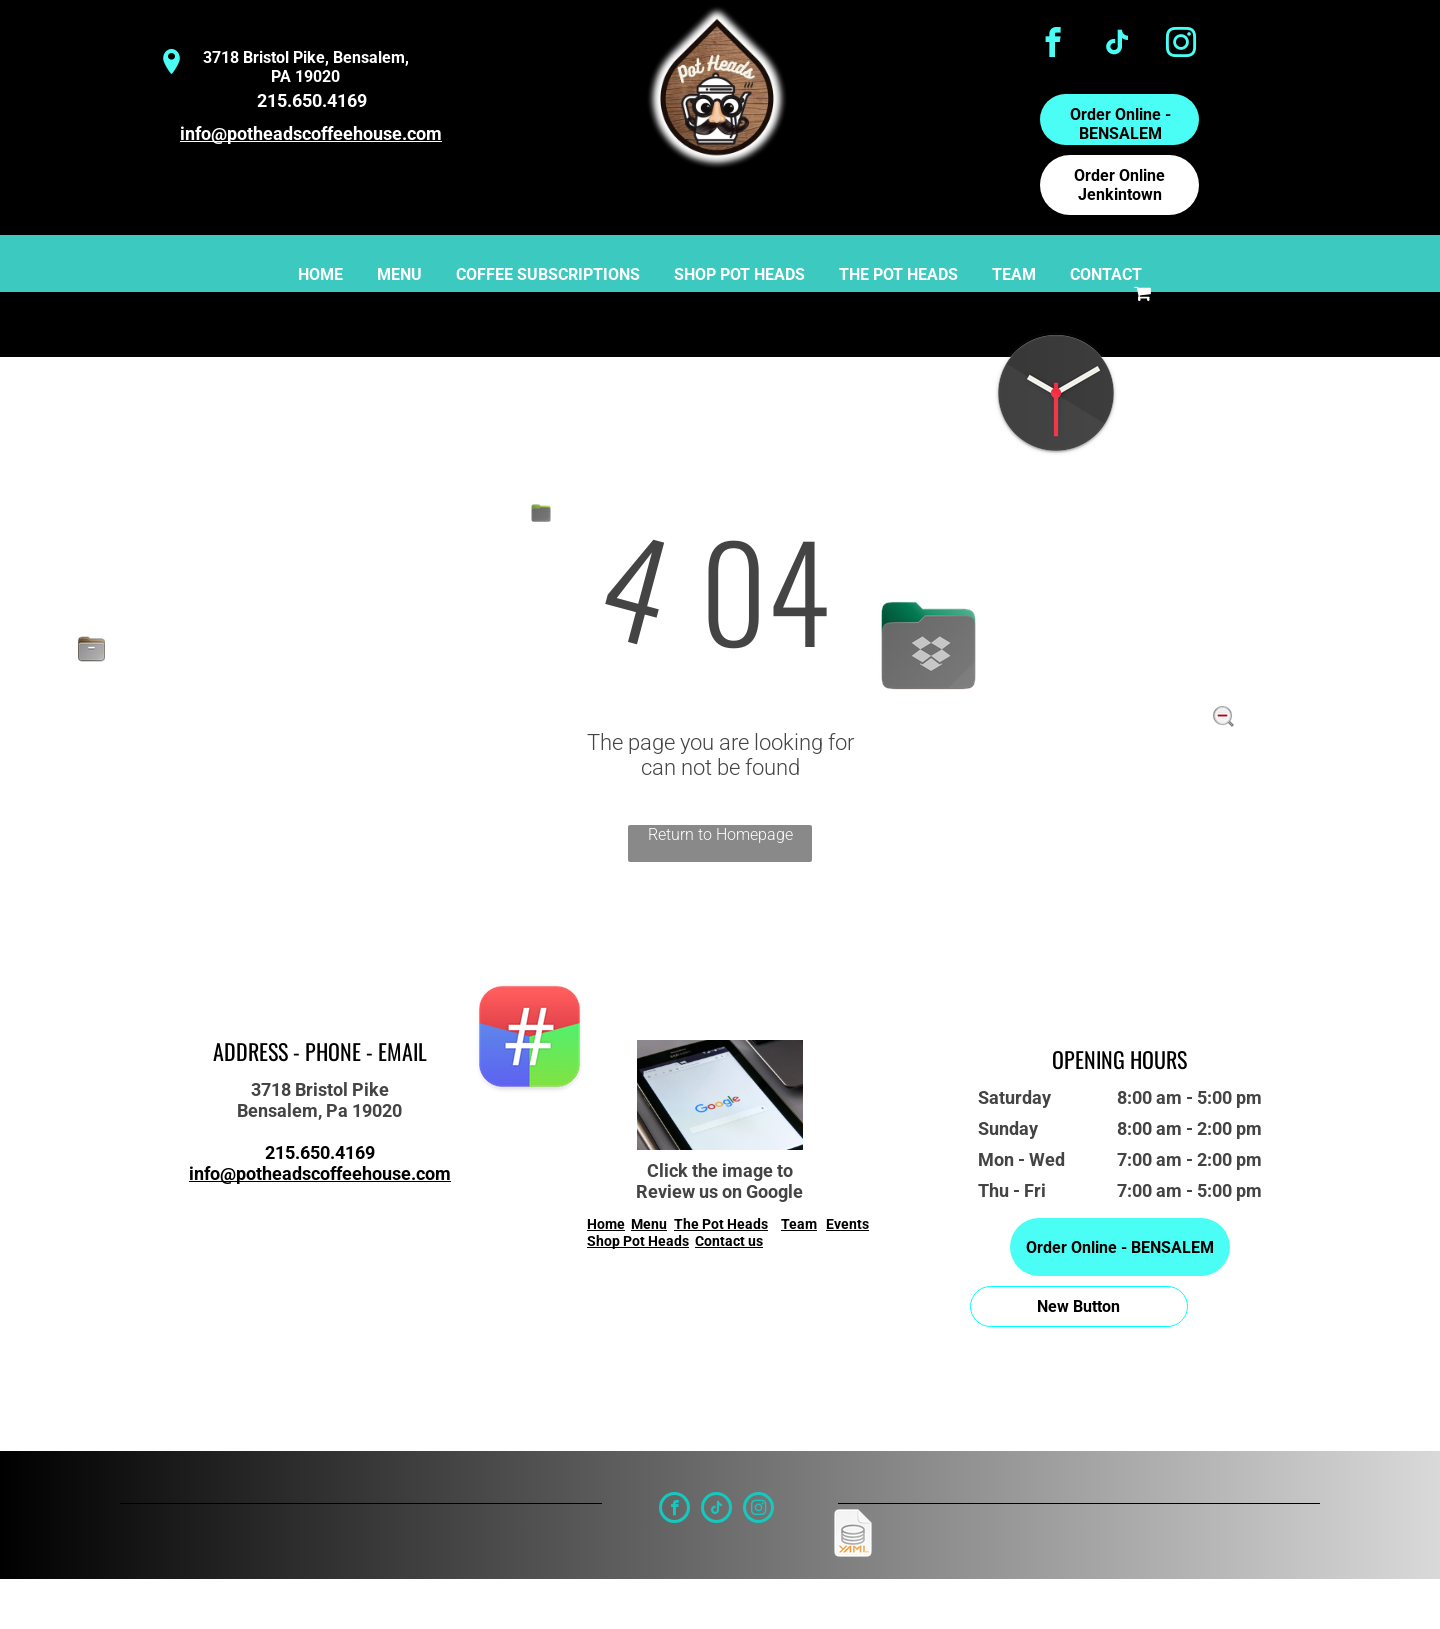  What do you see at coordinates (541, 513) in the screenshot?
I see `open folder to view contents` at bounding box center [541, 513].